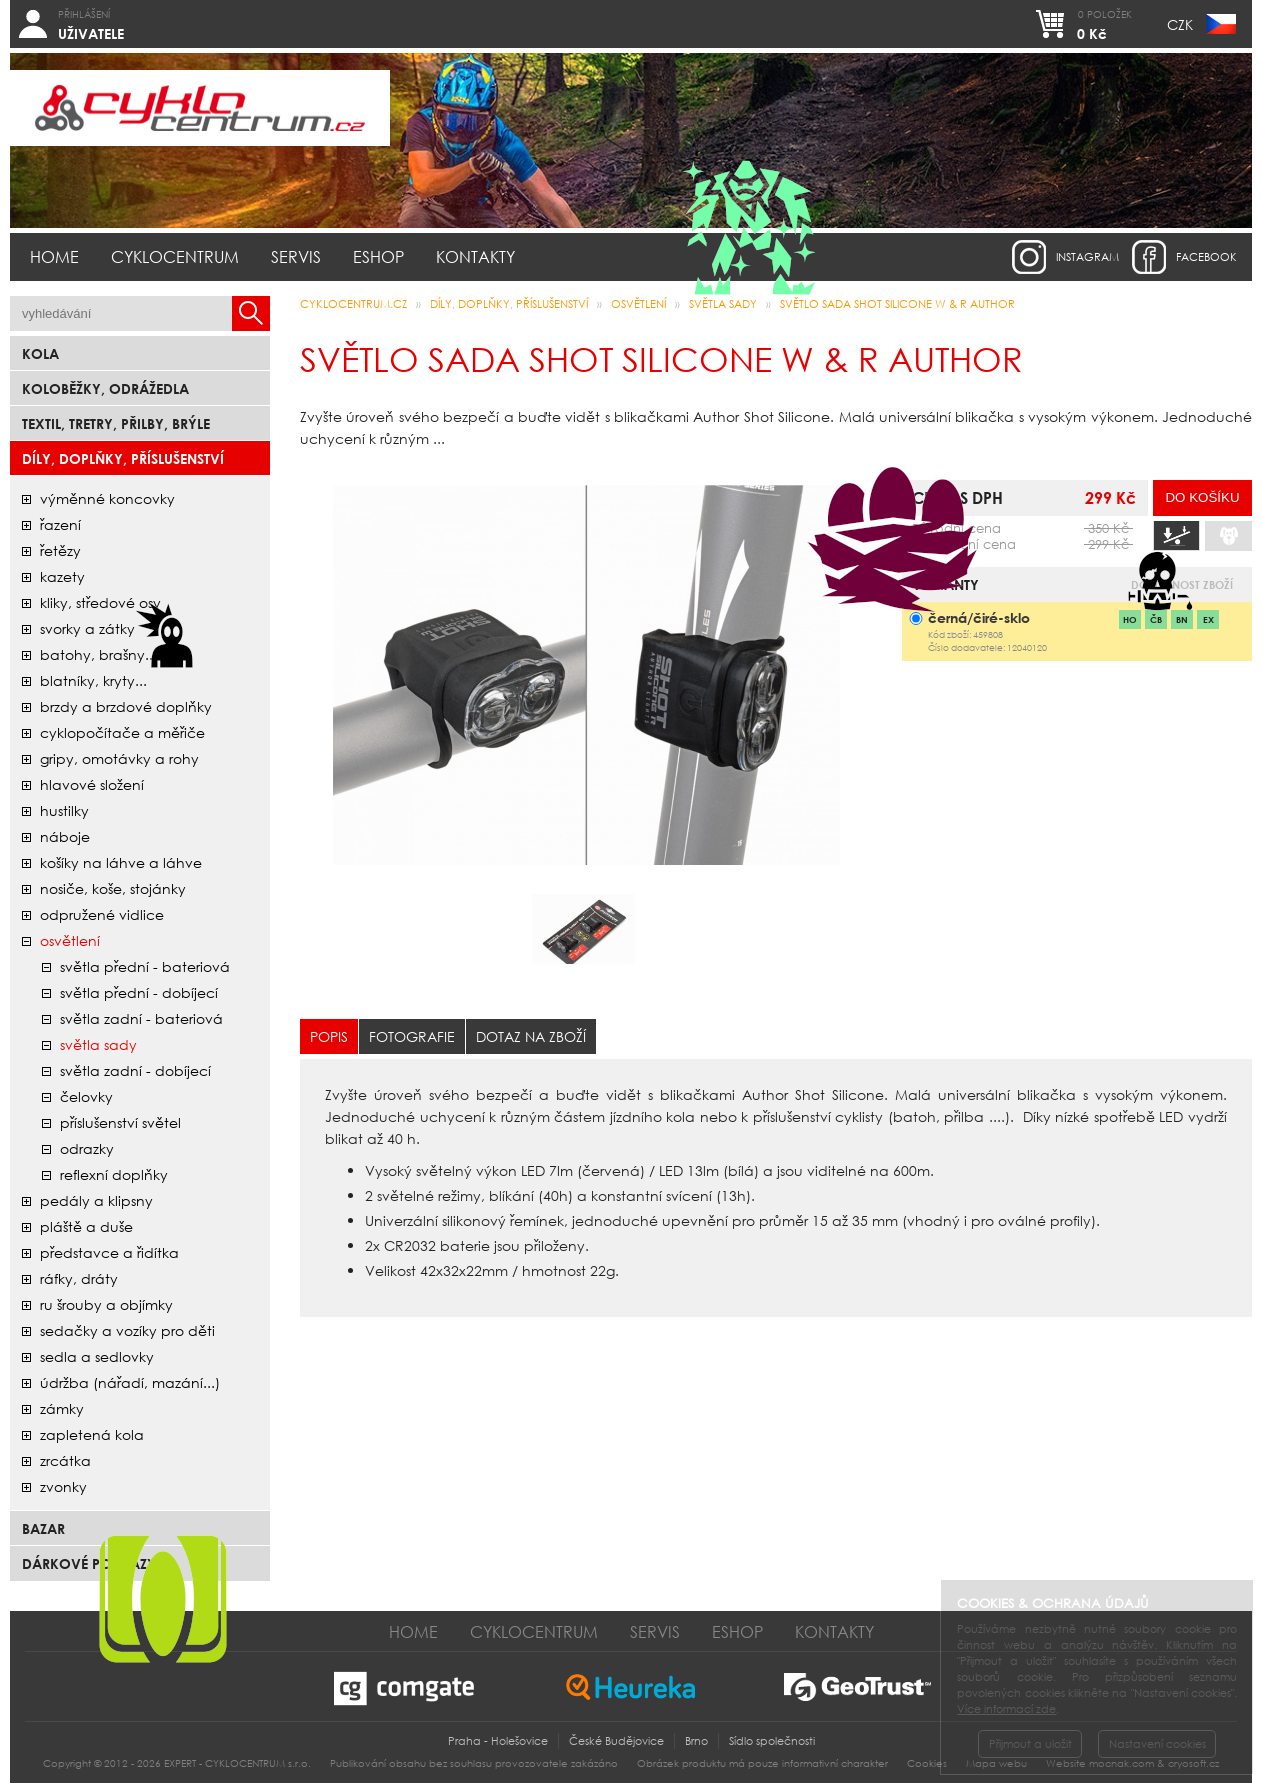 The image size is (1262, 1783). Describe the element at coordinates (168, 635) in the screenshot. I see `indicates a surprised or shocked reaction` at that location.